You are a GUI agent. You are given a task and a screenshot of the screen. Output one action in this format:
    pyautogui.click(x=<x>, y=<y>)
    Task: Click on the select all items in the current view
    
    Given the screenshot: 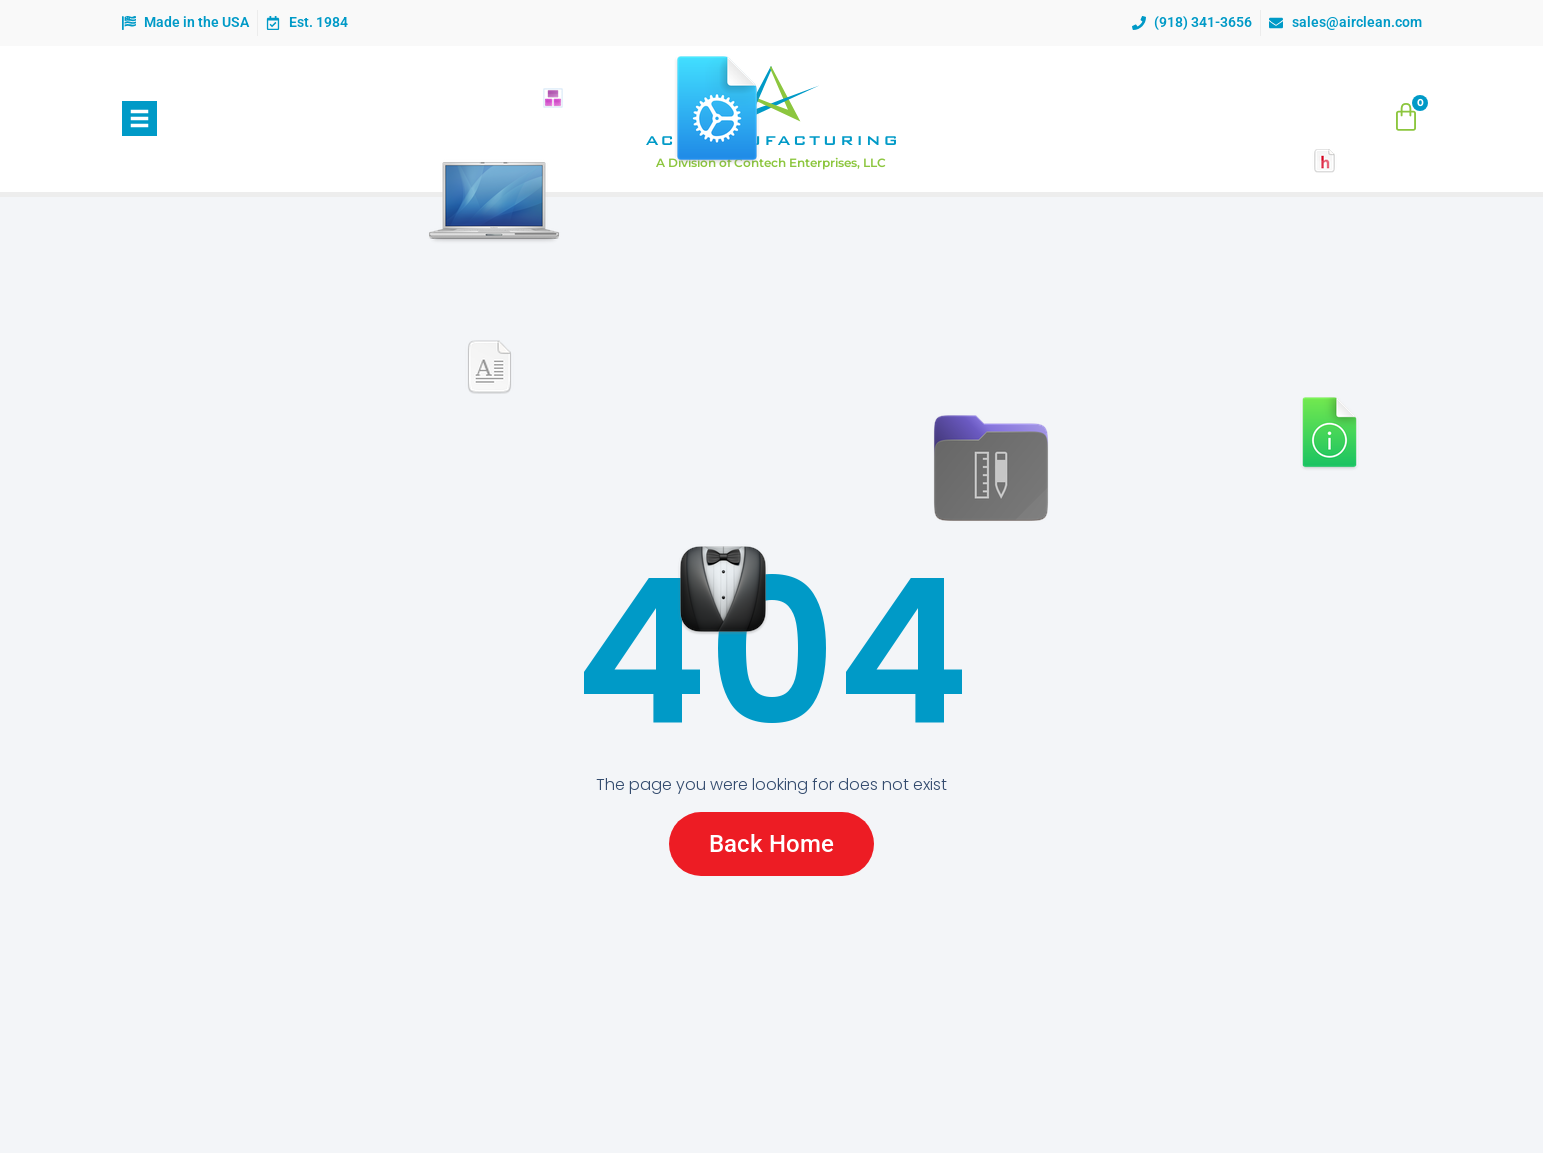 What is the action you would take?
    pyautogui.click(x=553, y=98)
    